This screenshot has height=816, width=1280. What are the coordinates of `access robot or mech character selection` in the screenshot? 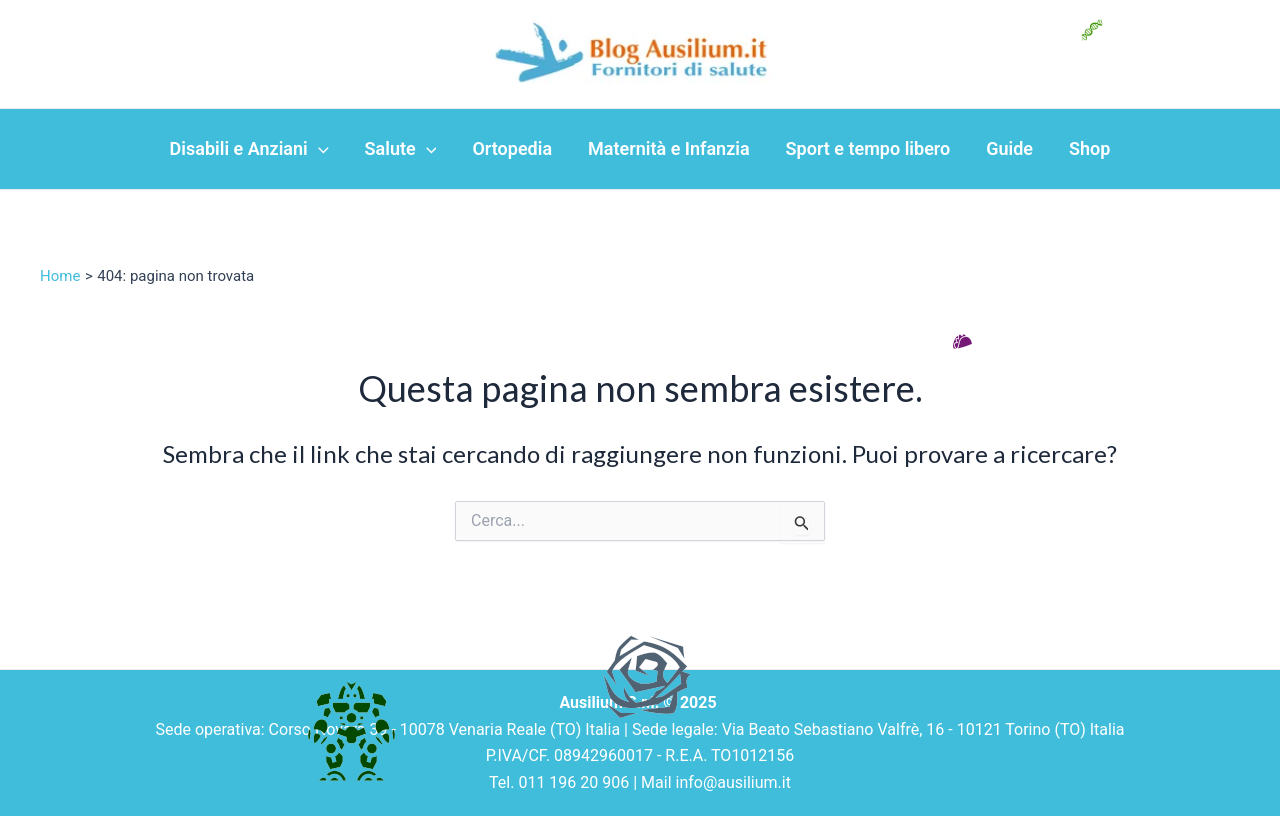 It's located at (351, 731).